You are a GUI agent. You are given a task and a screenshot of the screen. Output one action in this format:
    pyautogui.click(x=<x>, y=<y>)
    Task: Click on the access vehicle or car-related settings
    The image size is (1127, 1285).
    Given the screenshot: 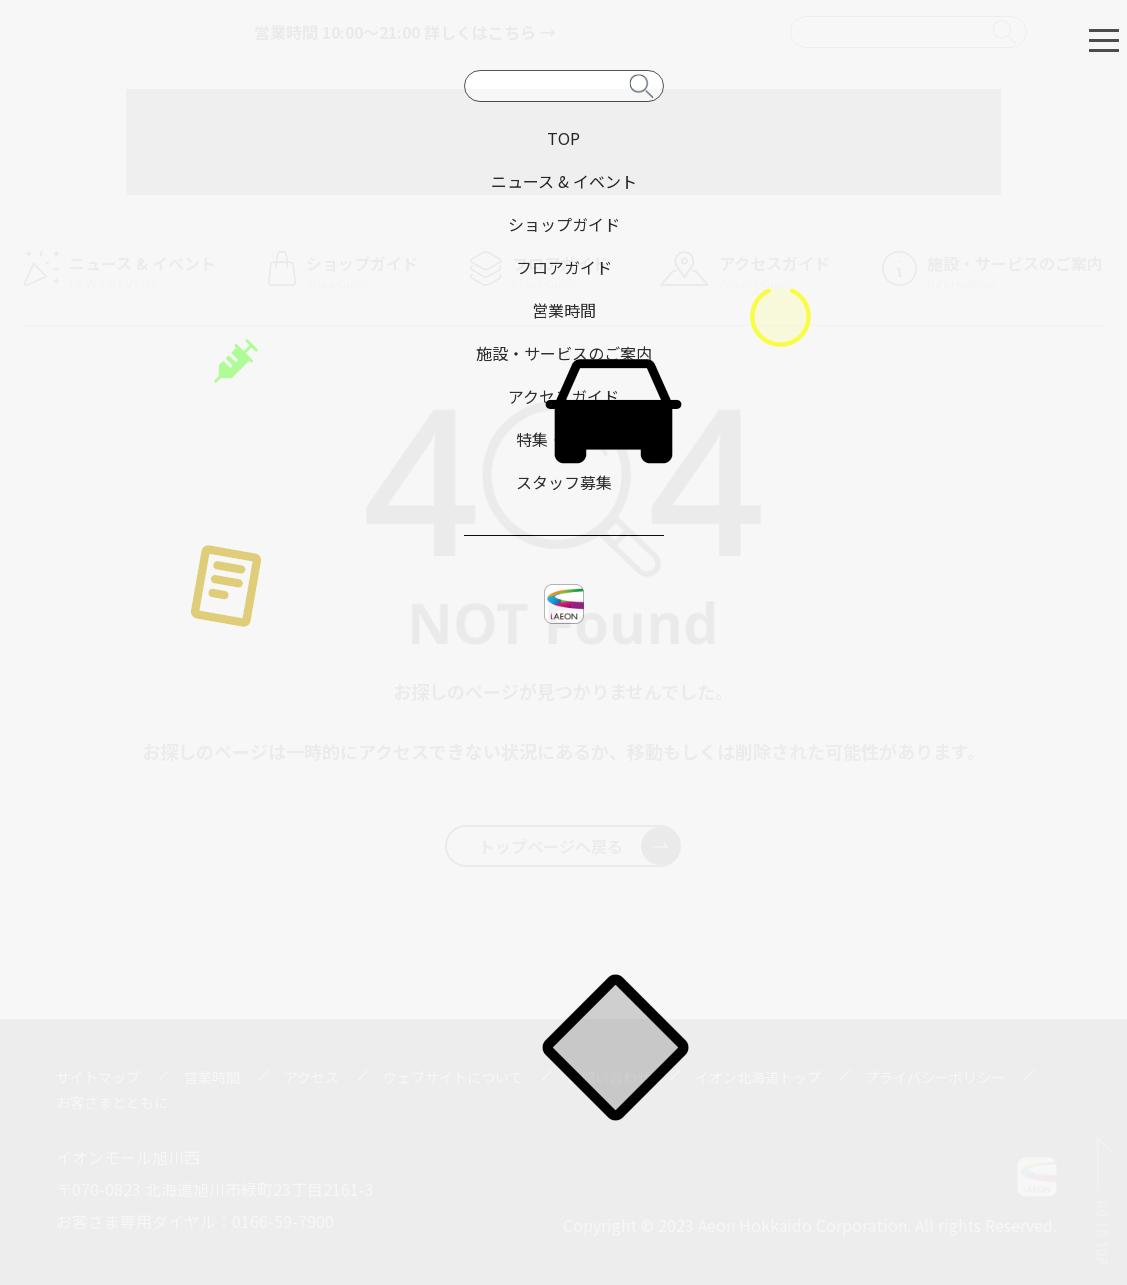 What is the action you would take?
    pyautogui.click(x=613, y=413)
    